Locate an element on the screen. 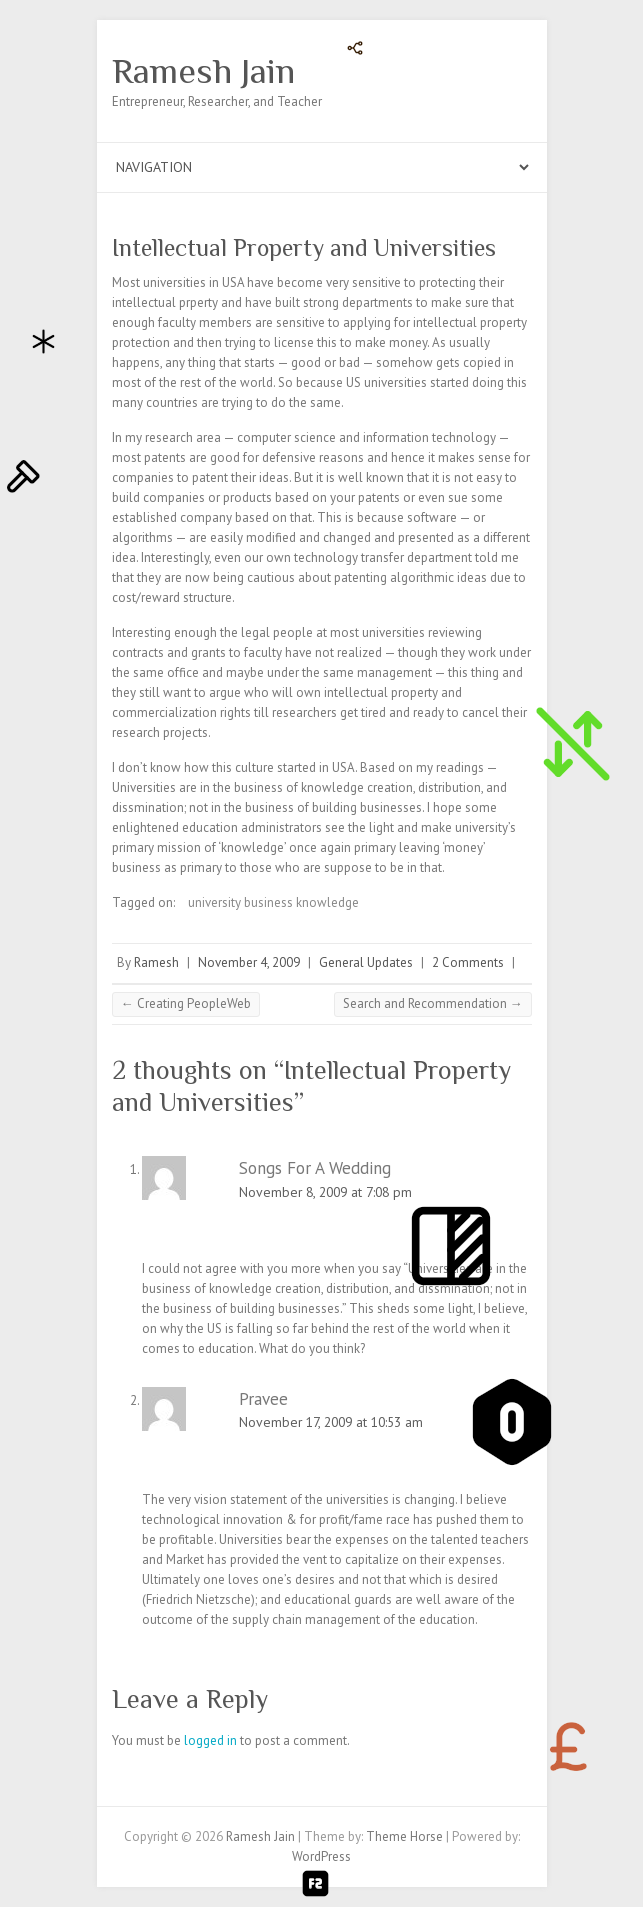 Image resolution: width=643 pixels, height=1907 pixels. view your stackshare profile is located at coordinates (355, 48).